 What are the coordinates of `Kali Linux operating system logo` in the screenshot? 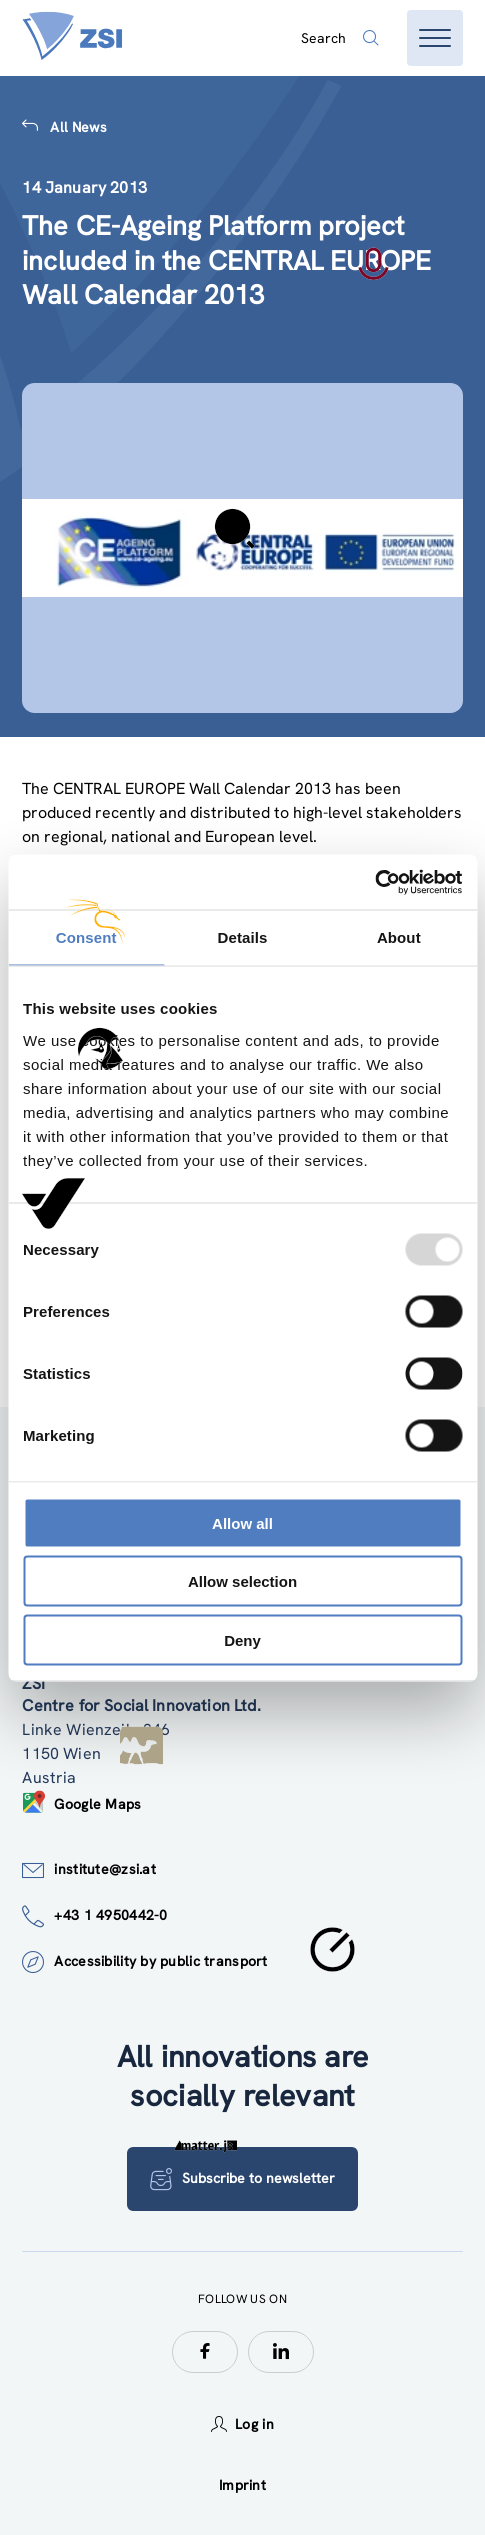 It's located at (95, 922).